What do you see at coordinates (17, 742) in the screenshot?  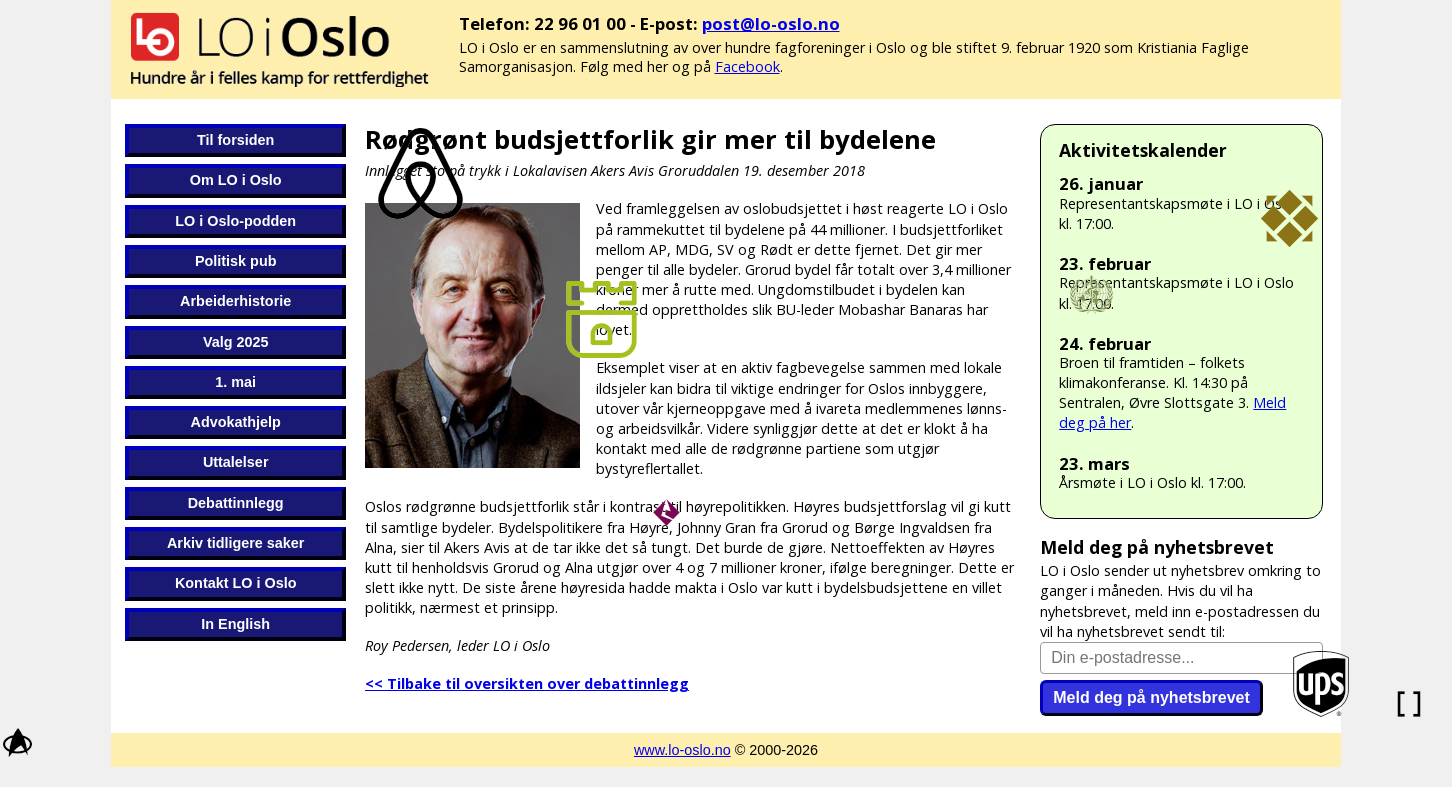 I see `Star Trek franchise logo` at bounding box center [17, 742].